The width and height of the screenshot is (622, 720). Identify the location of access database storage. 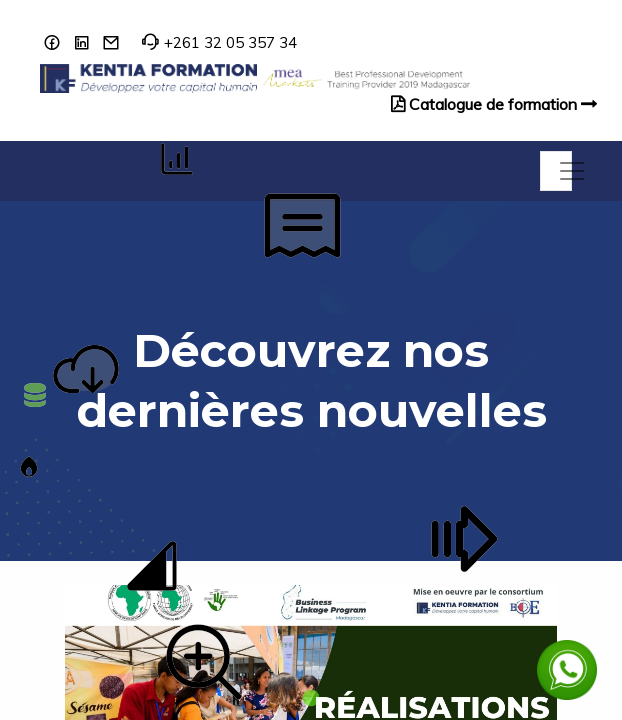
(35, 395).